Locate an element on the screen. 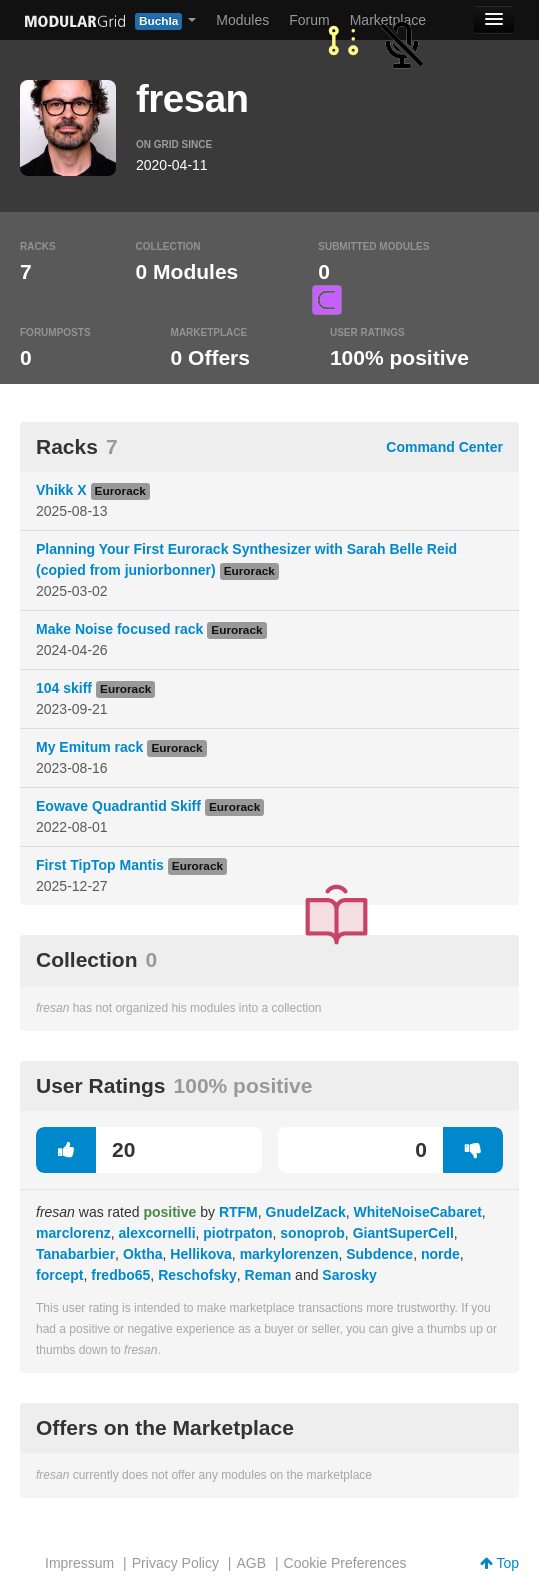  view user profile or account details is located at coordinates (336, 913).